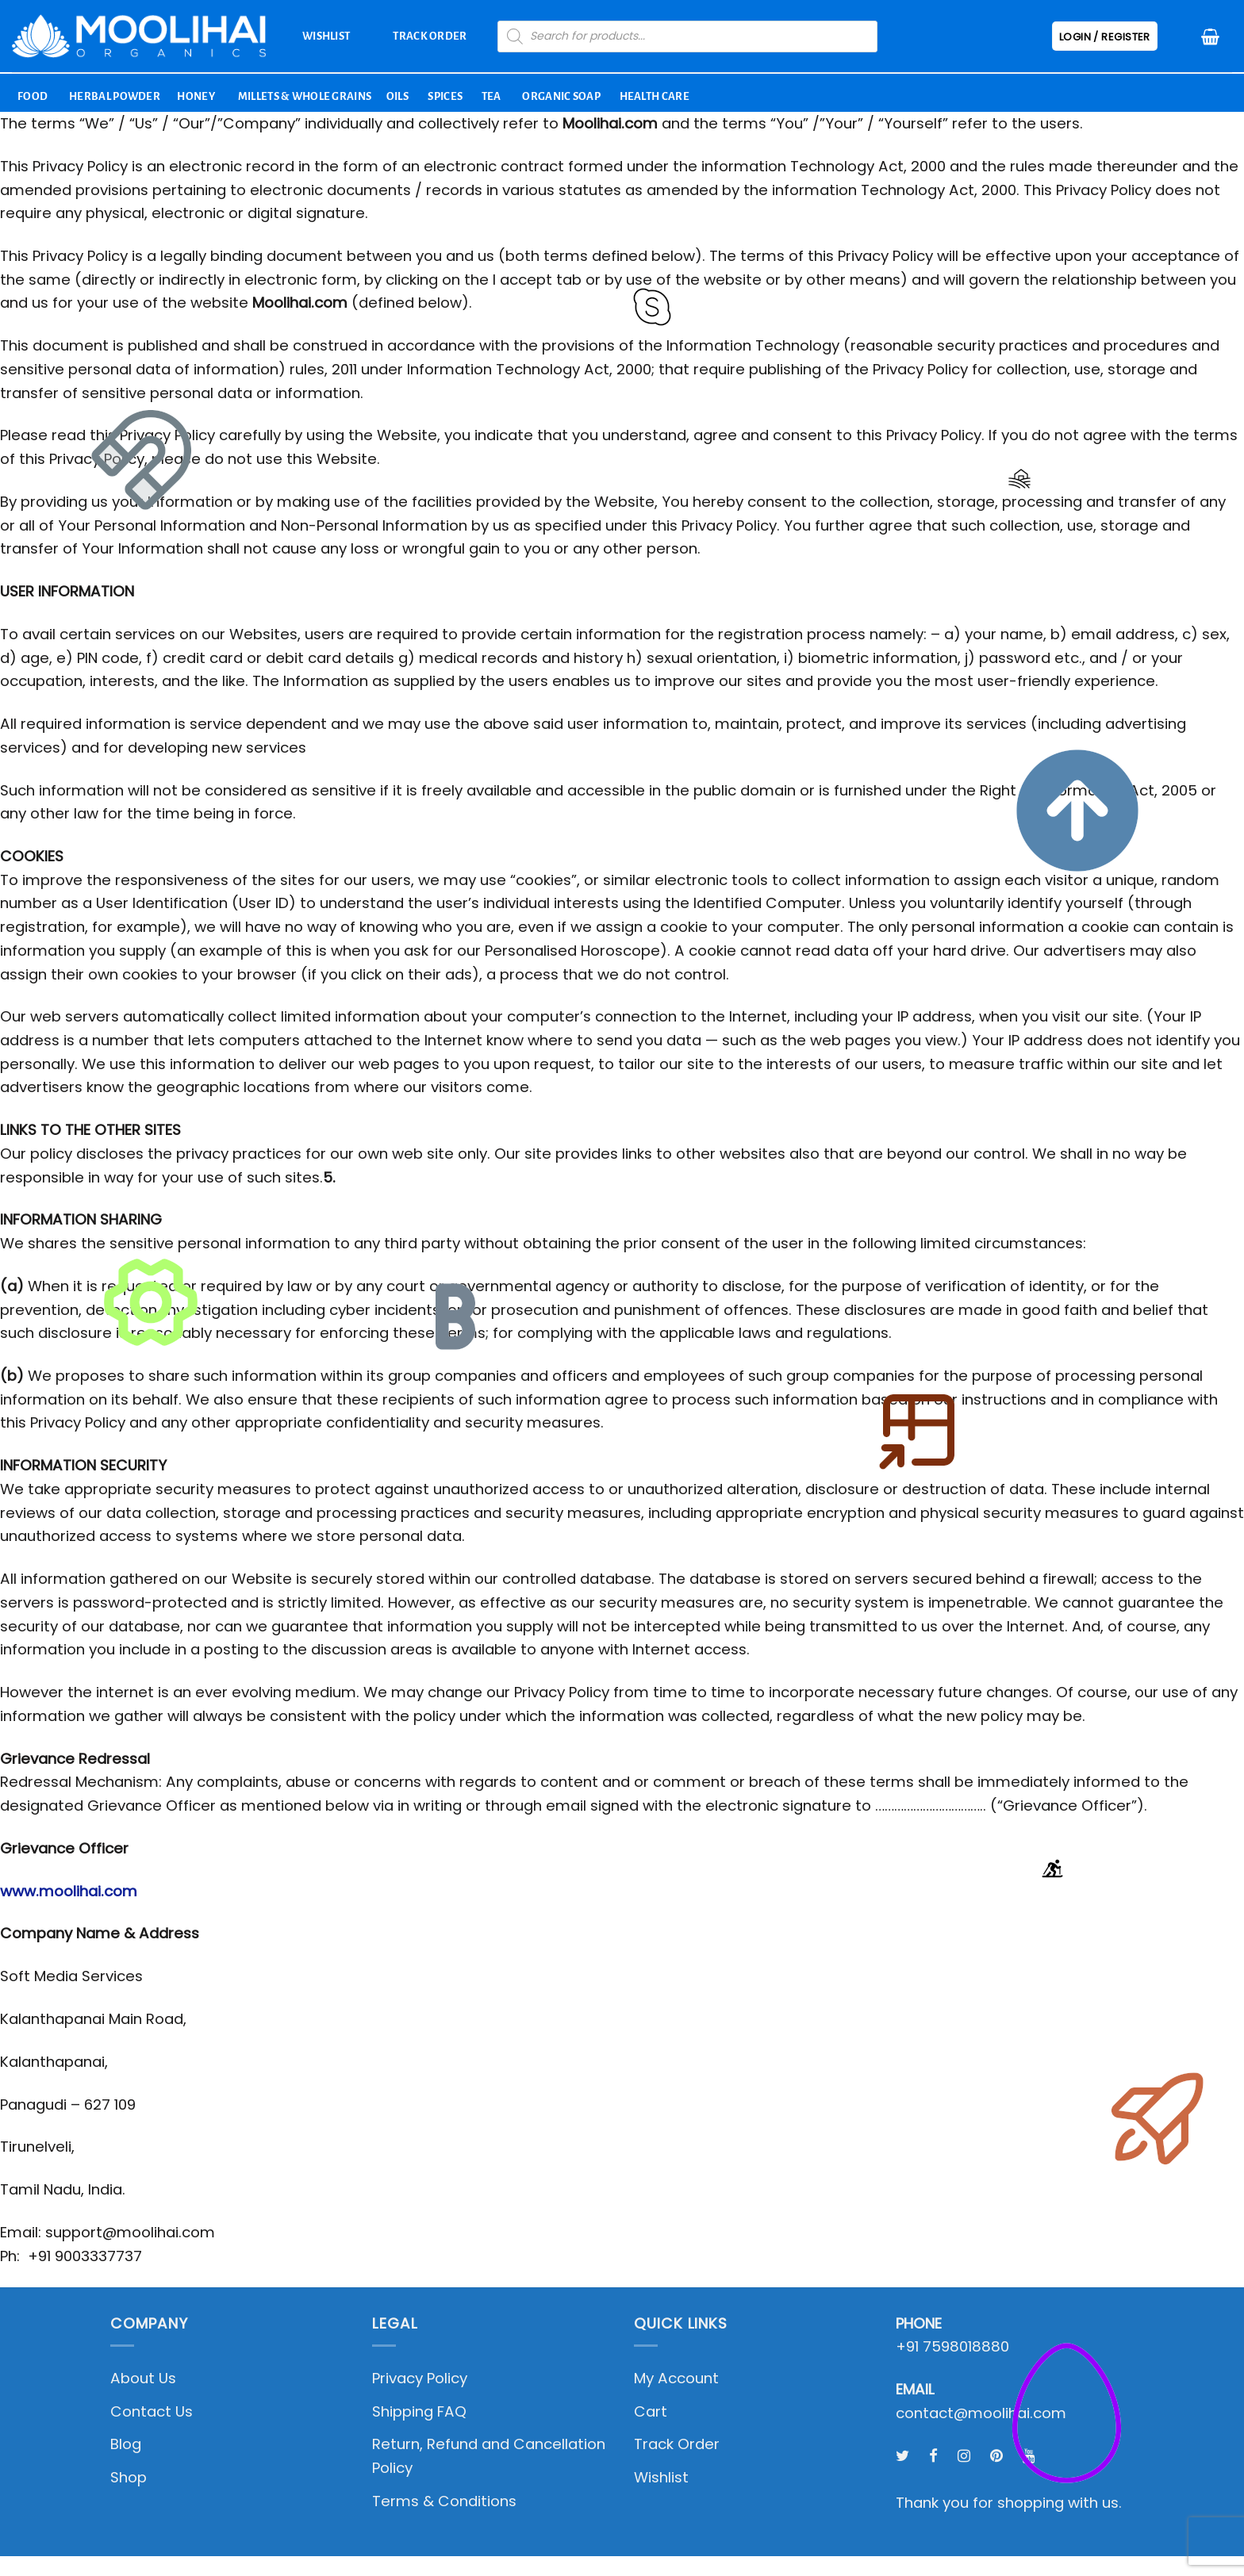  What do you see at coordinates (652, 307) in the screenshot?
I see `open skype app` at bounding box center [652, 307].